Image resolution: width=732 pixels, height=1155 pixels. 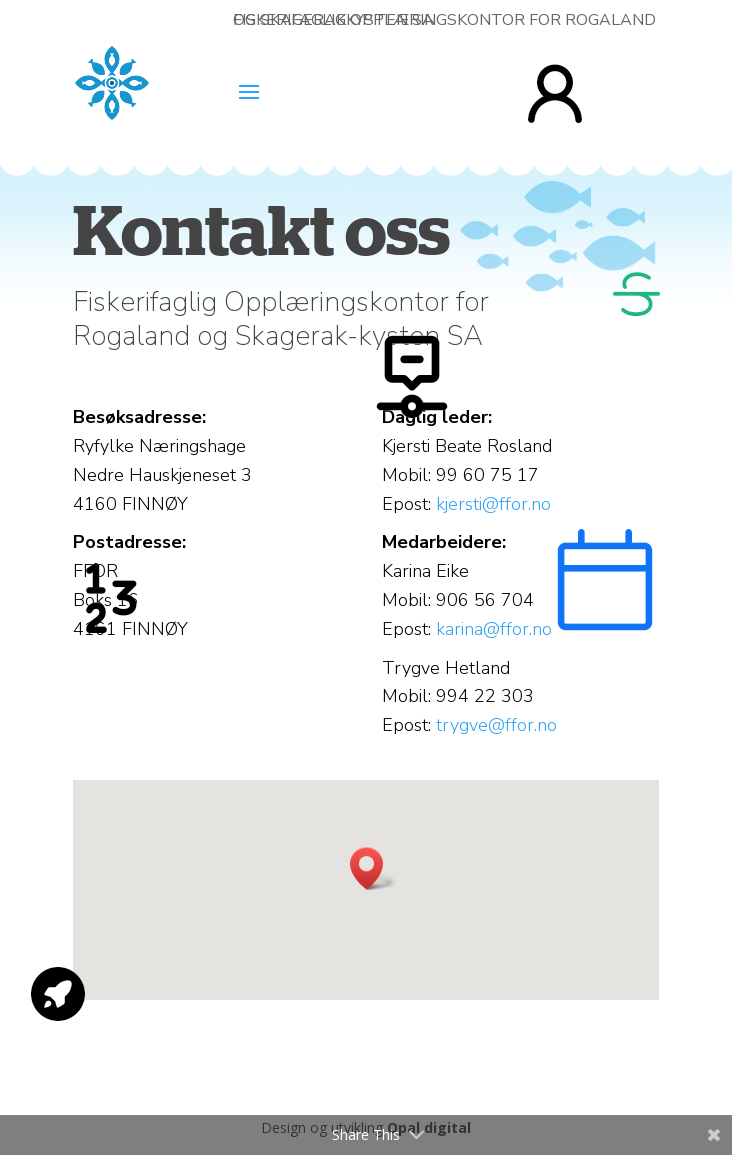 What do you see at coordinates (412, 375) in the screenshot?
I see `remove an event from the timeline` at bounding box center [412, 375].